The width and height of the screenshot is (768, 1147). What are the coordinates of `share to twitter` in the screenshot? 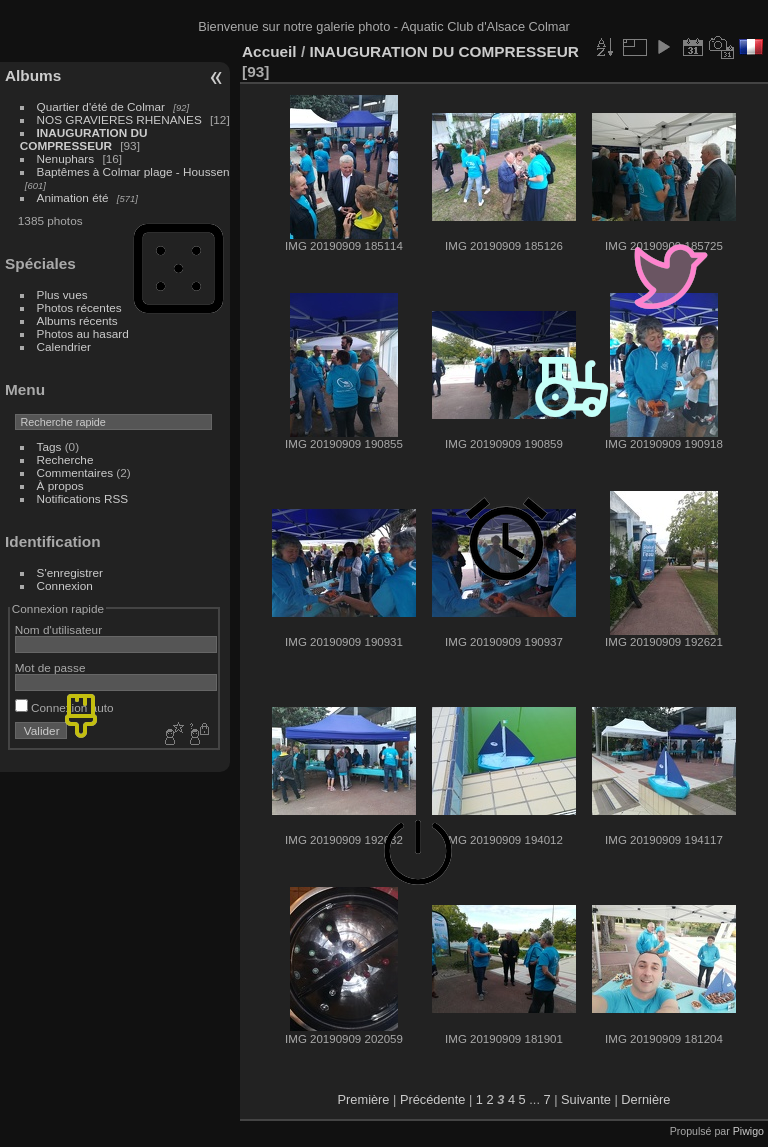 It's located at (667, 274).